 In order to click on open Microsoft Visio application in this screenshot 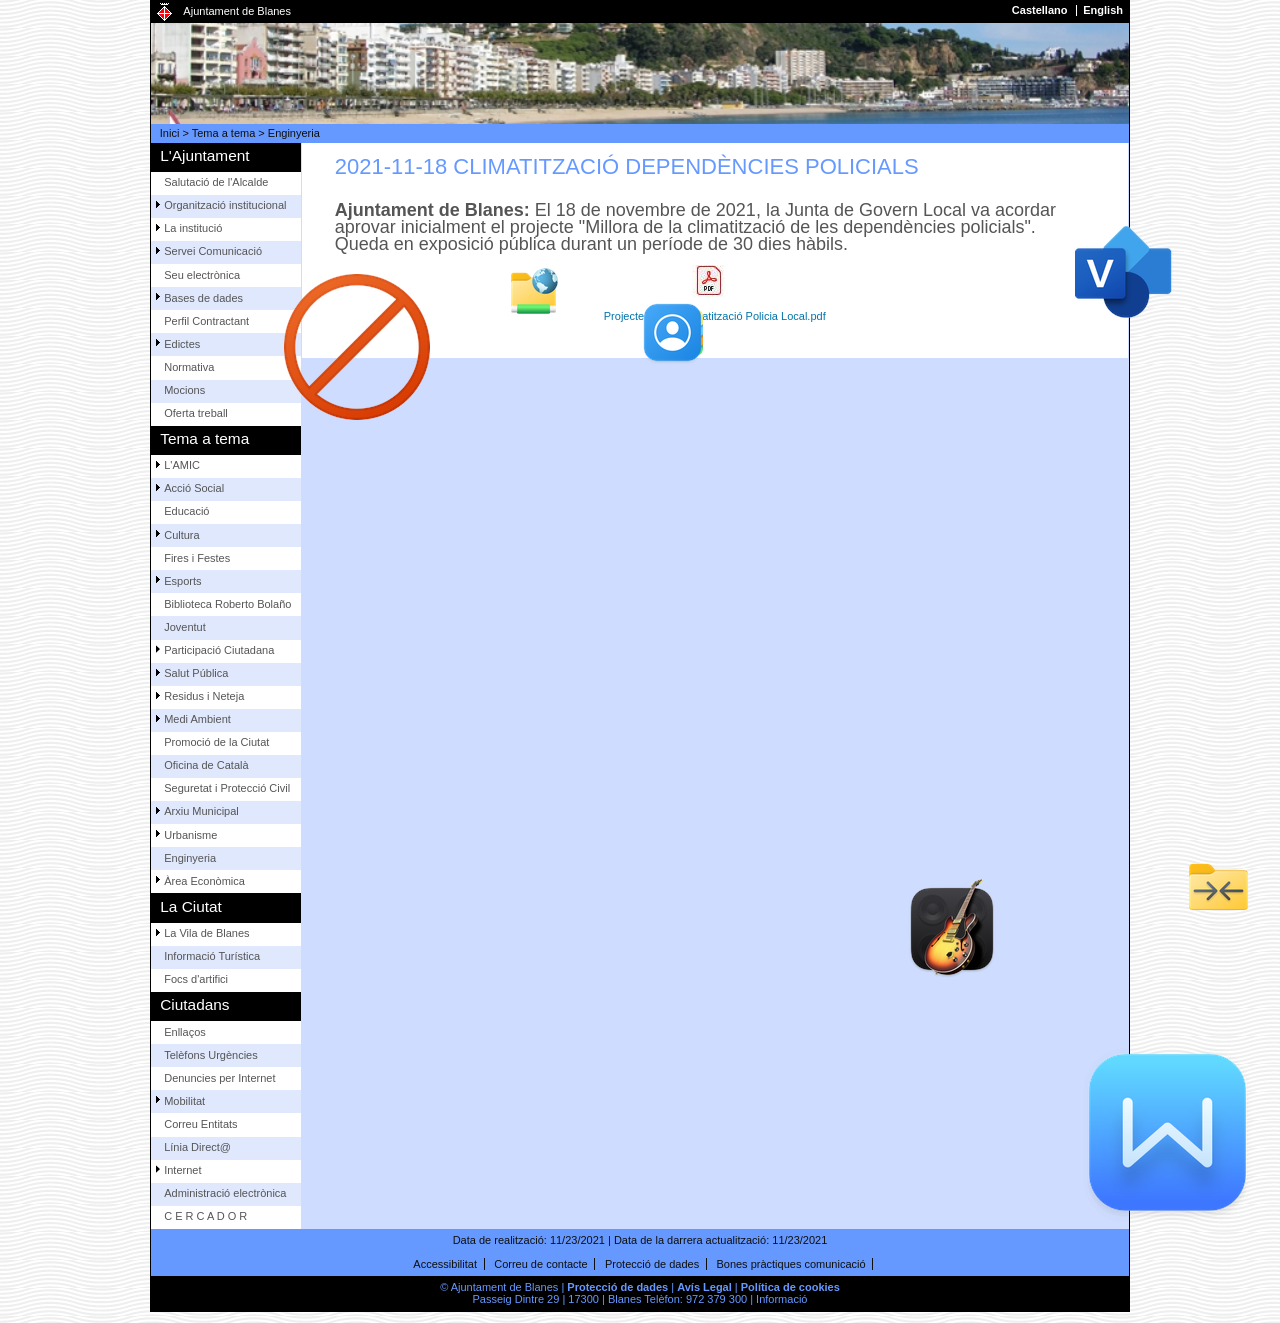, I will do `click(1125, 273)`.